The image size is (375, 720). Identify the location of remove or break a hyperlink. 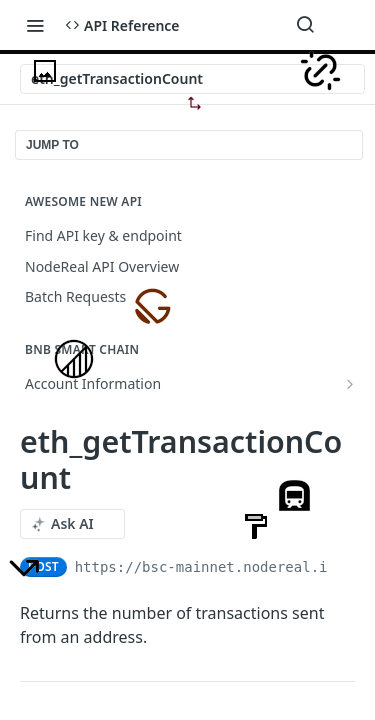
(320, 70).